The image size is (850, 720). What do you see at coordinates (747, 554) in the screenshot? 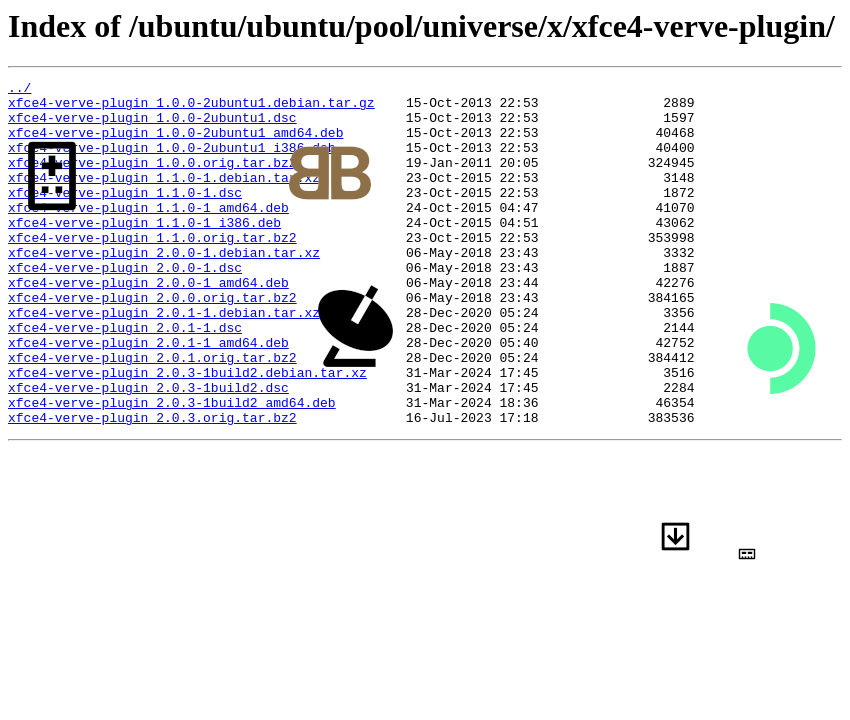
I see `view RAM or memory usage` at bounding box center [747, 554].